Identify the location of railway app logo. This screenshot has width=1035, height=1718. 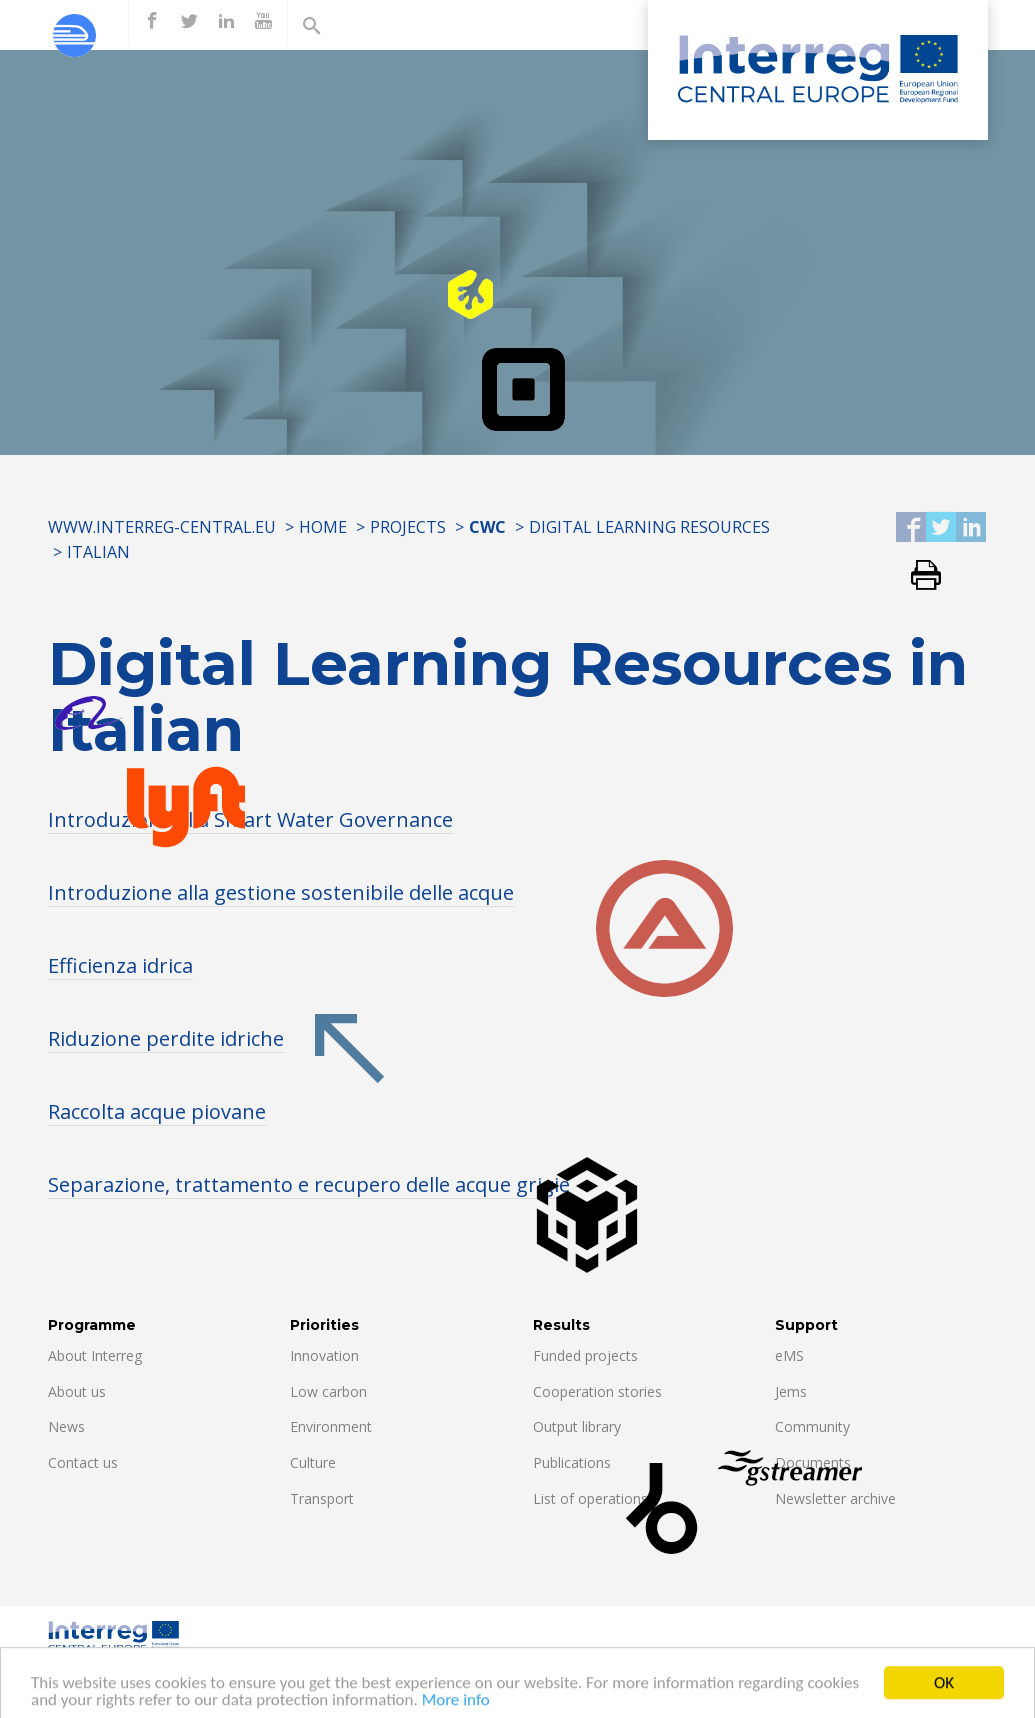
(74, 35).